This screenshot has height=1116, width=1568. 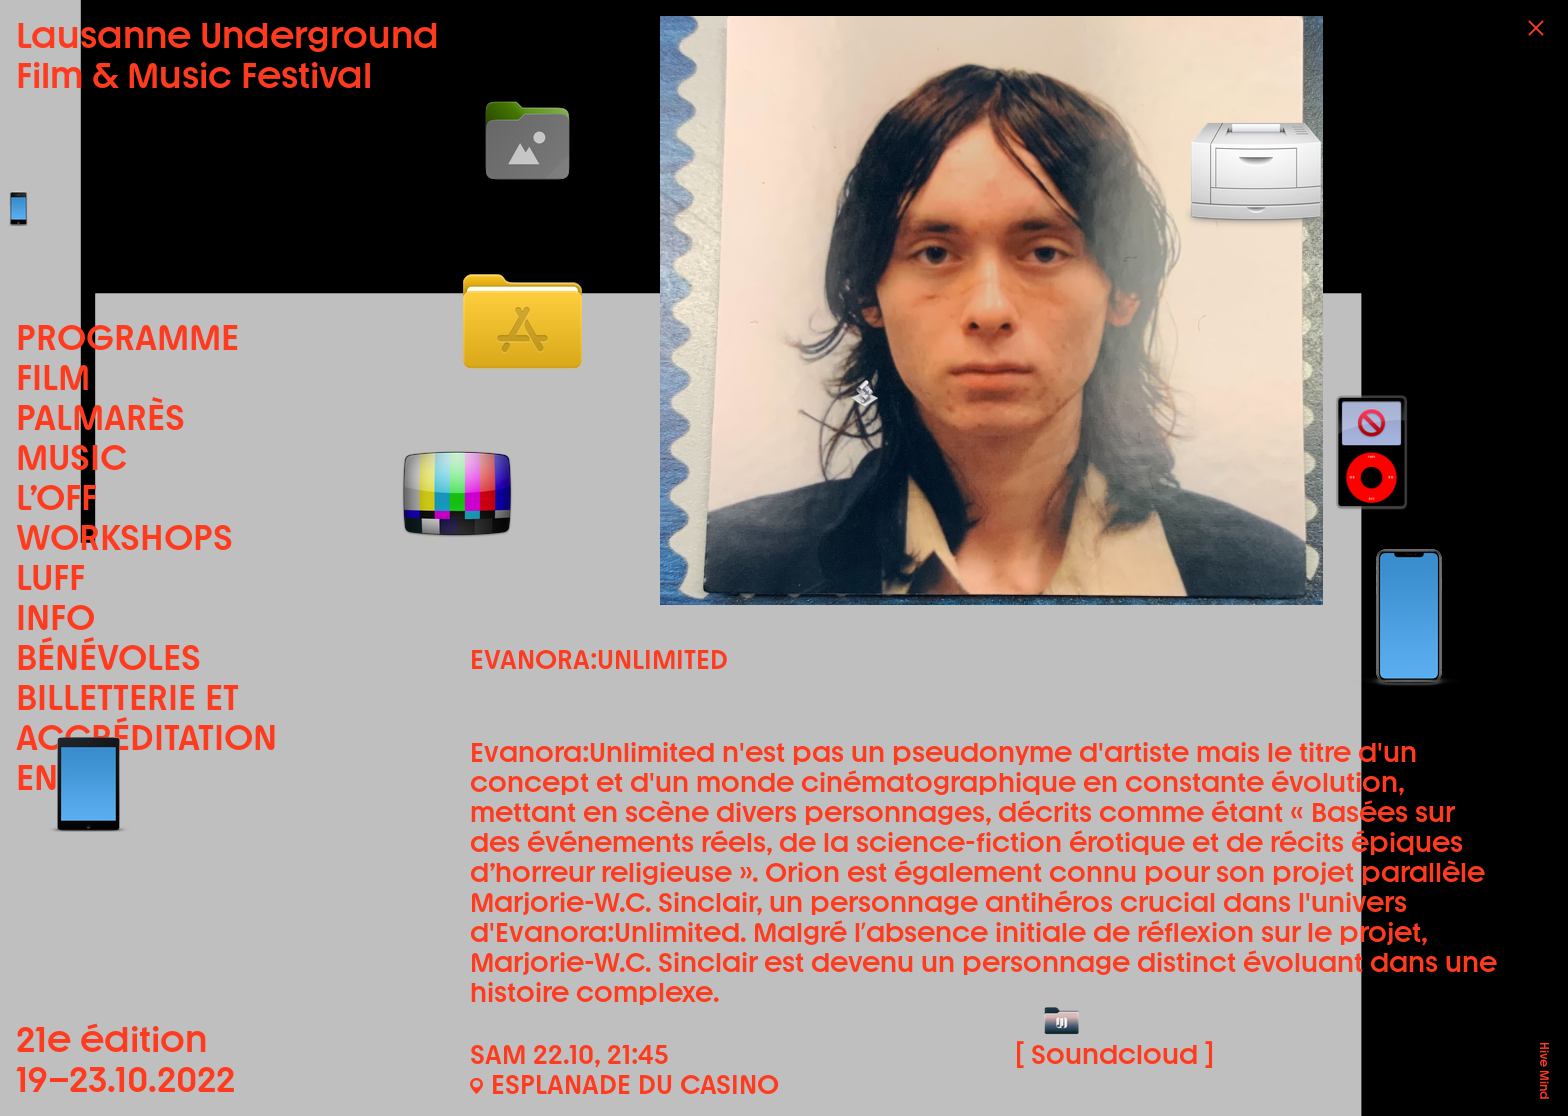 I want to click on open templates folder, so click(x=522, y=321).